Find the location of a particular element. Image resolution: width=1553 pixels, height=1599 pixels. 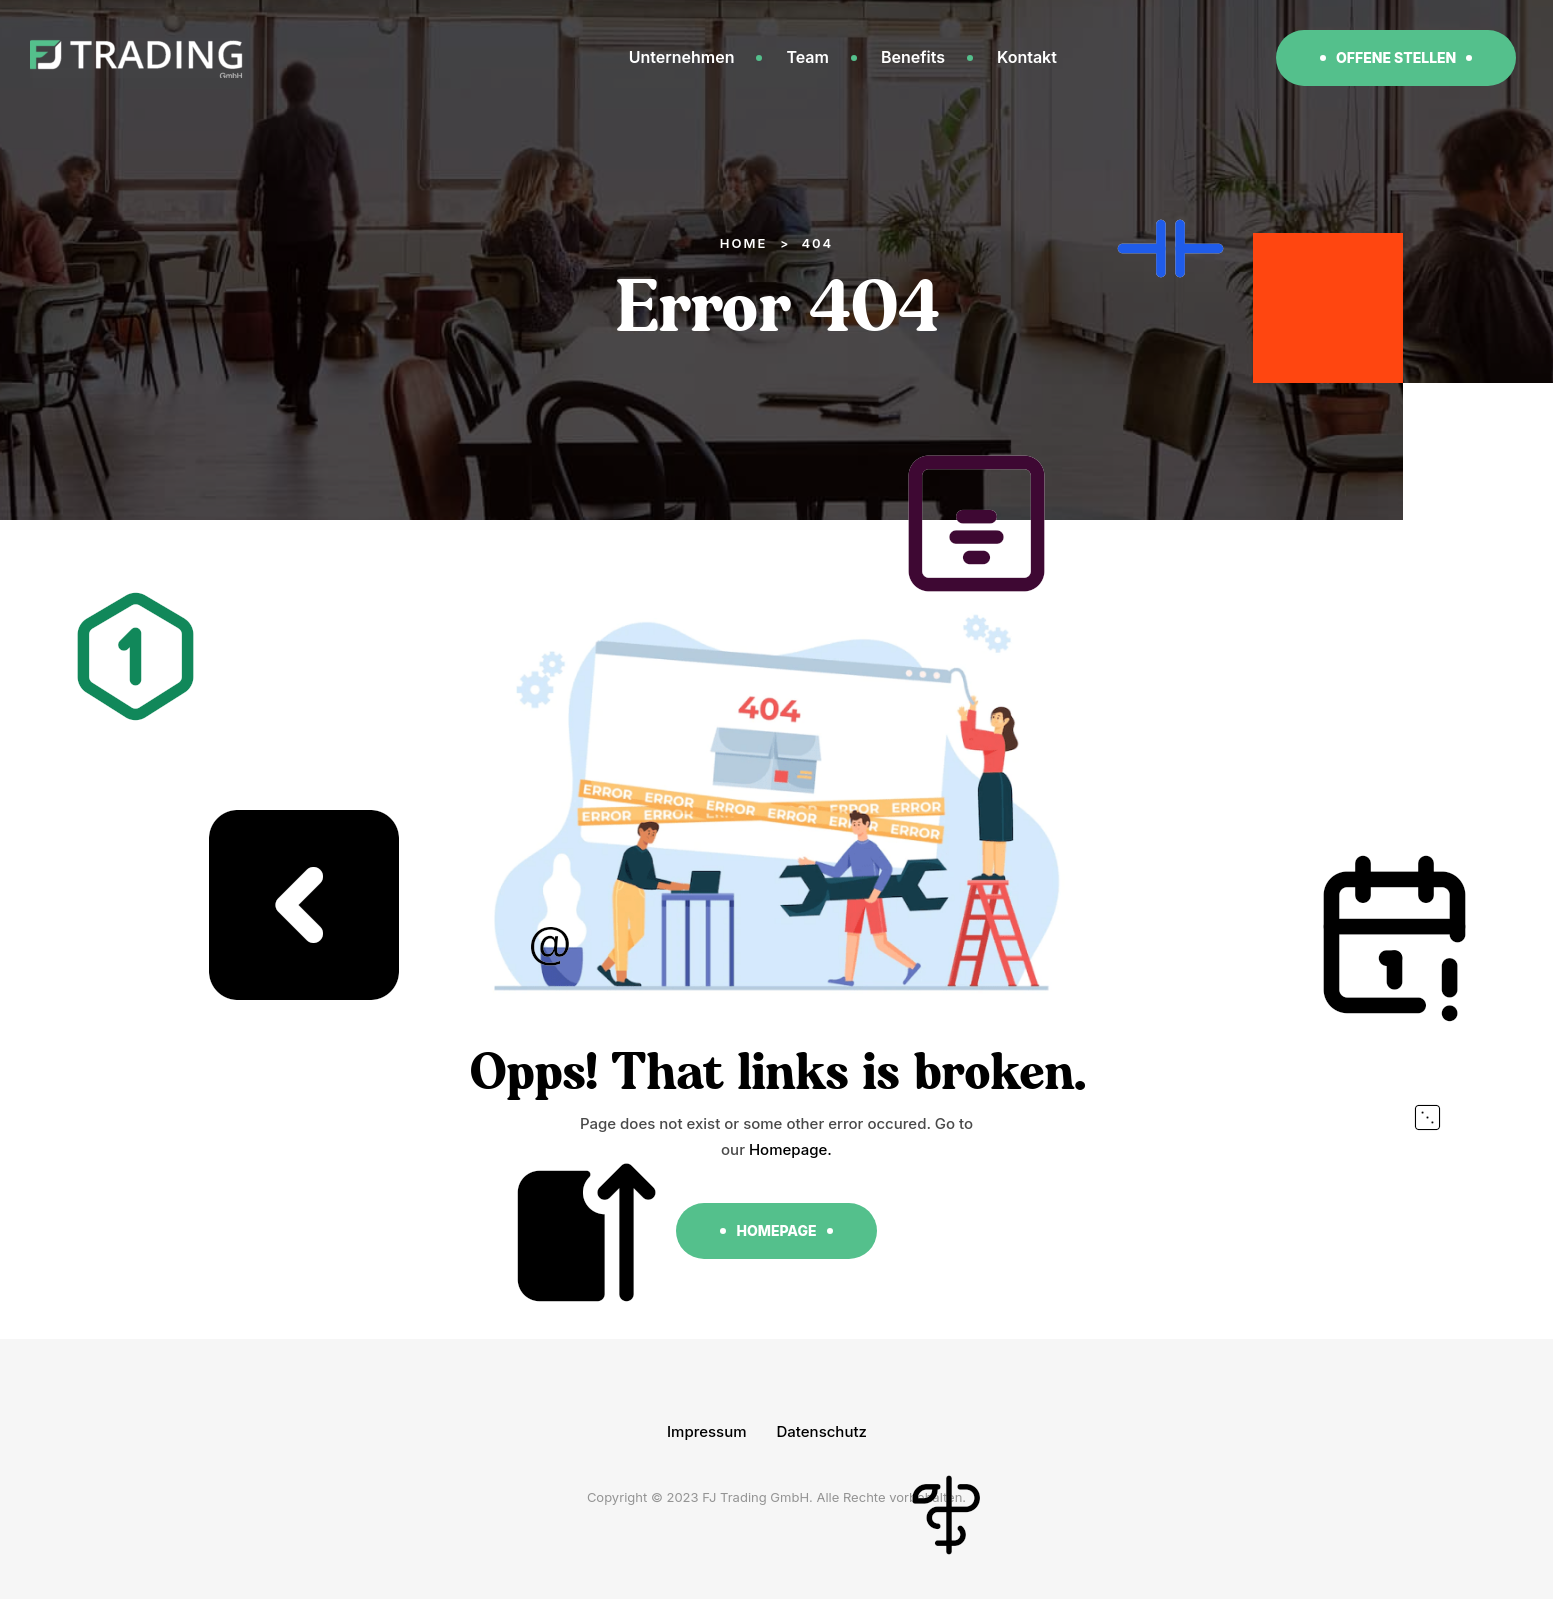

roll or randomize a selection is located at coordinates (1427, 1117).